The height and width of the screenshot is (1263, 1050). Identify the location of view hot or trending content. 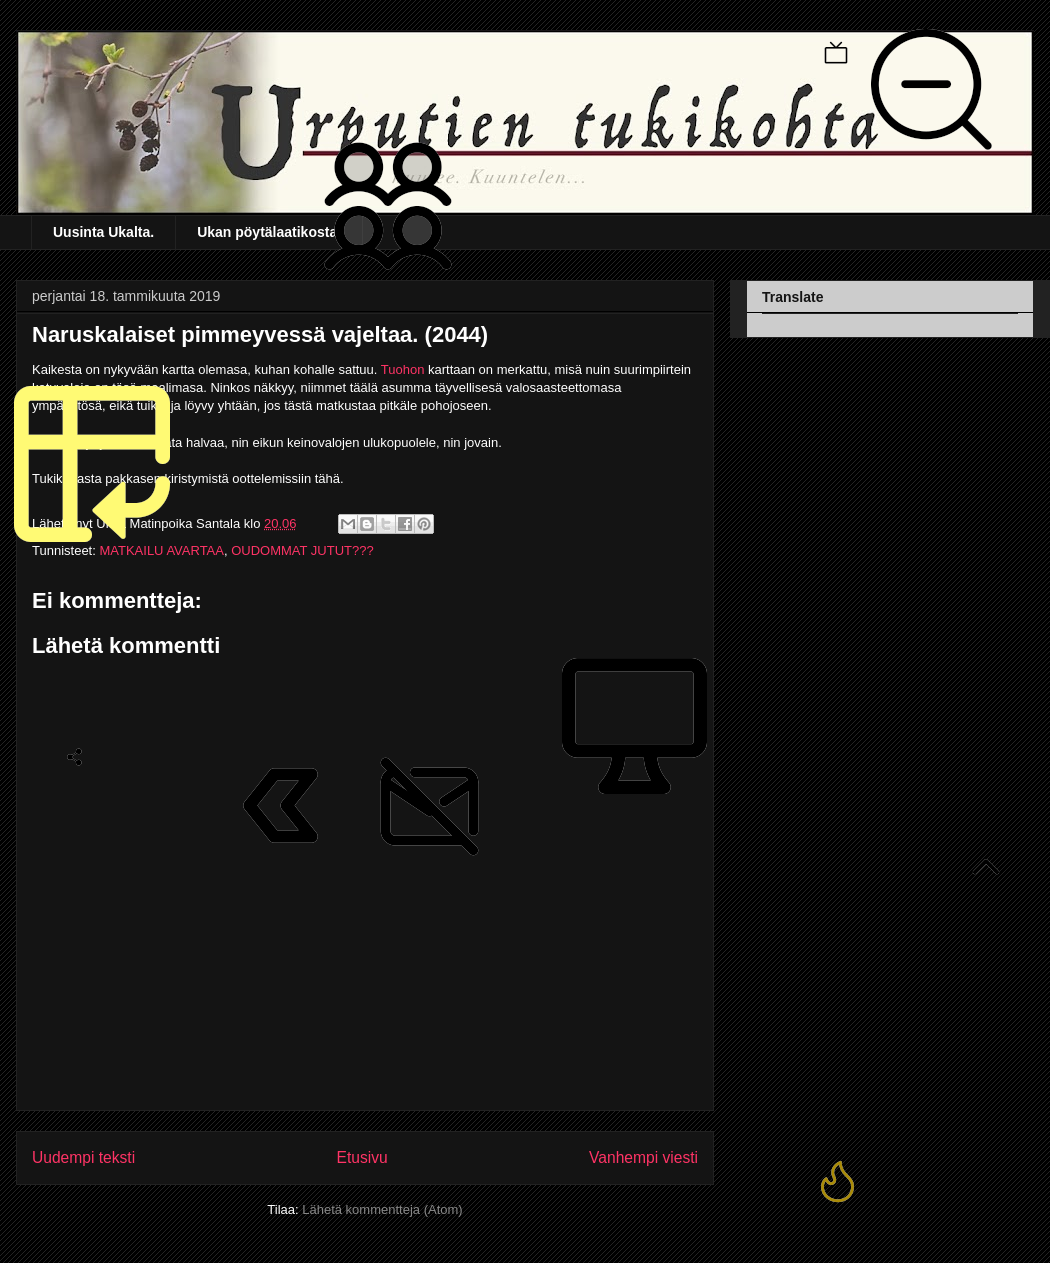
(837, 1181).